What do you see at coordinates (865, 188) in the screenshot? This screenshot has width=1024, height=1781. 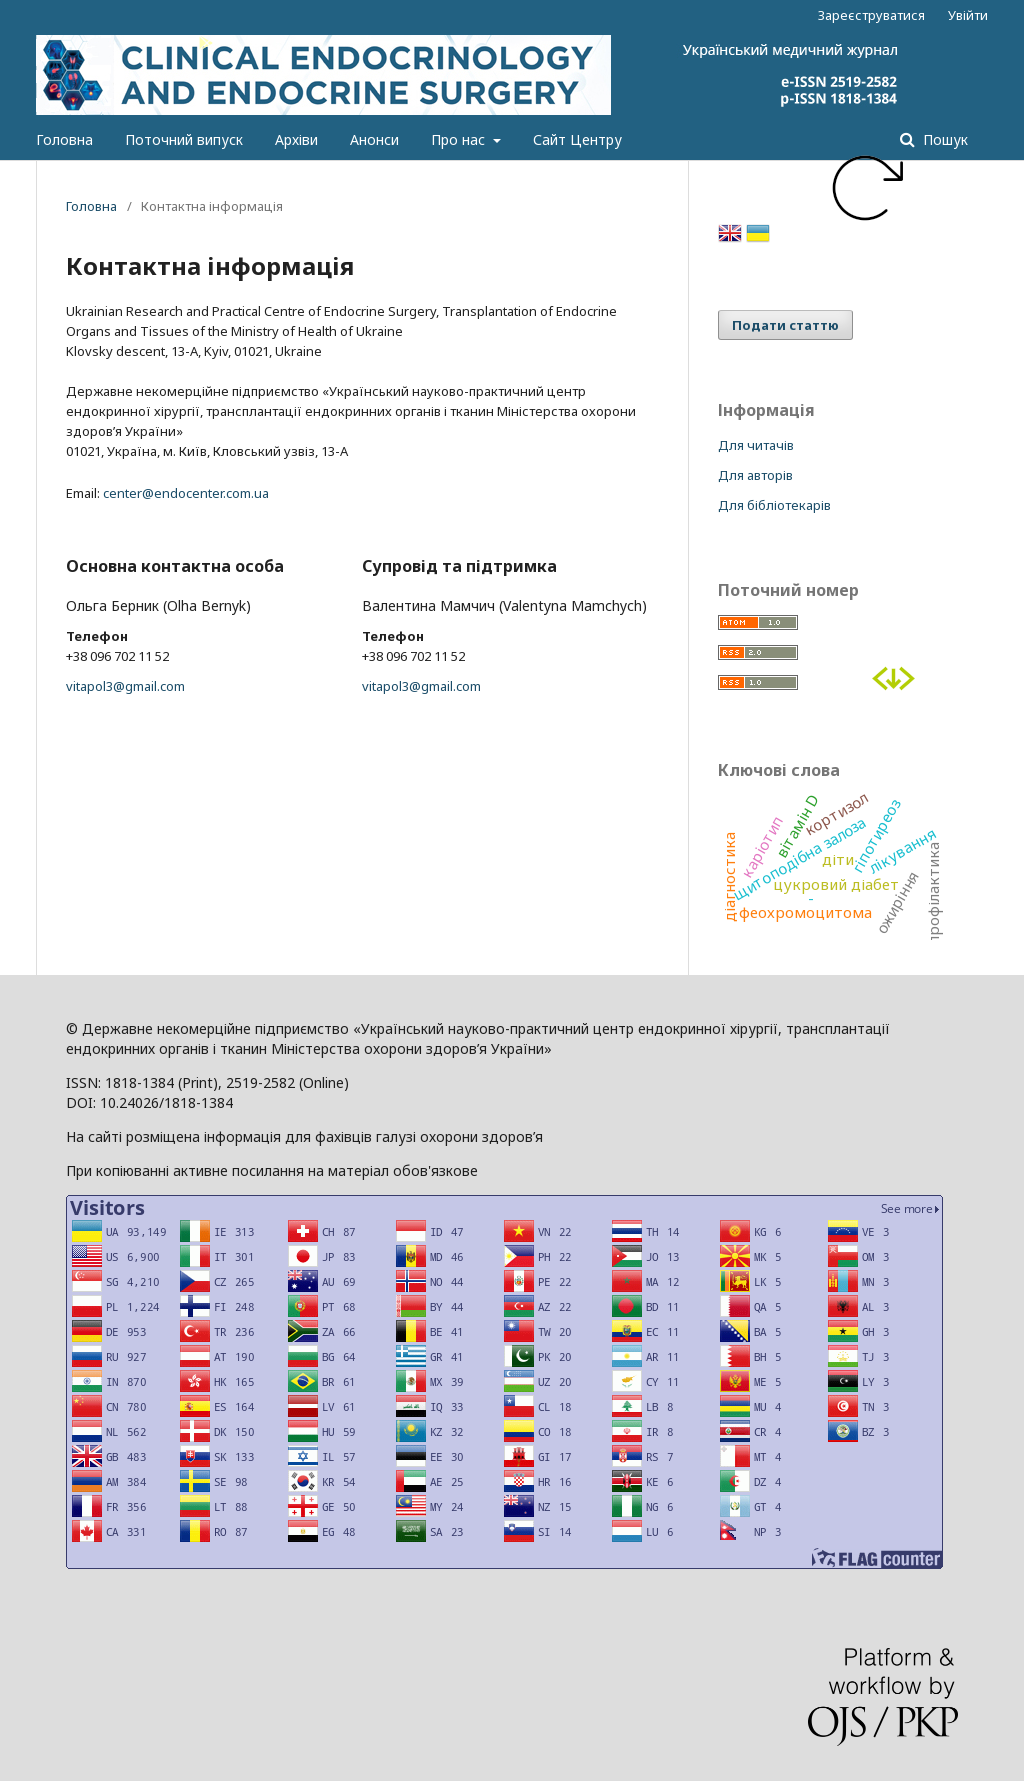 I see `refresh or reload content` at bounding box center [865, 188].